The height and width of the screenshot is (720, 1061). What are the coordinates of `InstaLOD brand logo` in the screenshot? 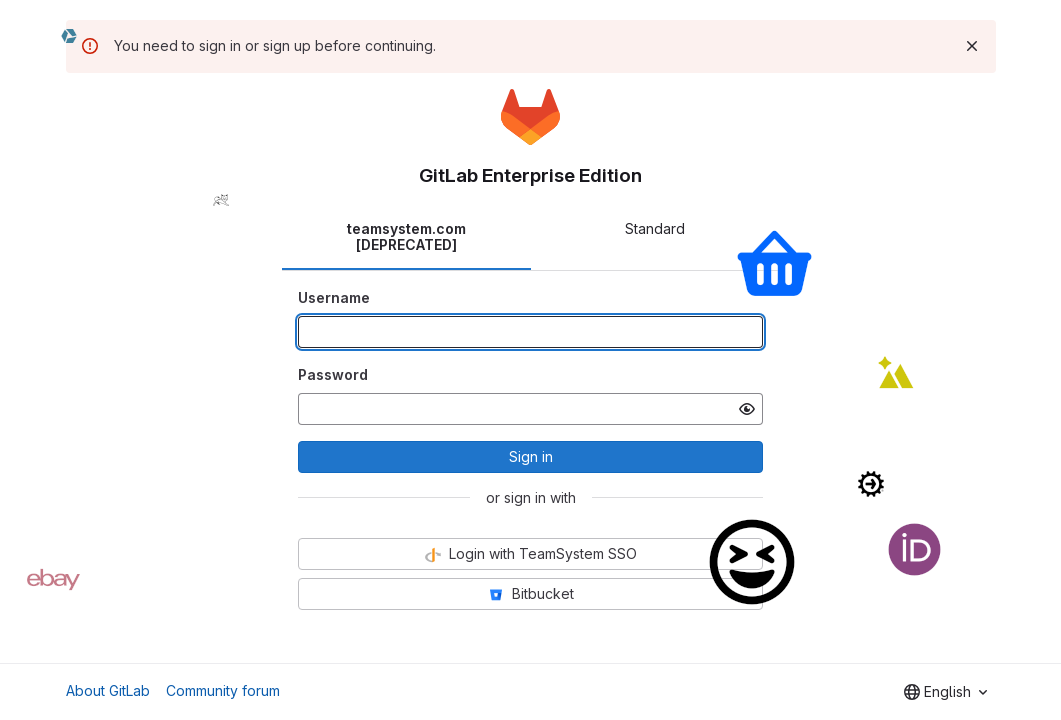 It's located at (69, 36).